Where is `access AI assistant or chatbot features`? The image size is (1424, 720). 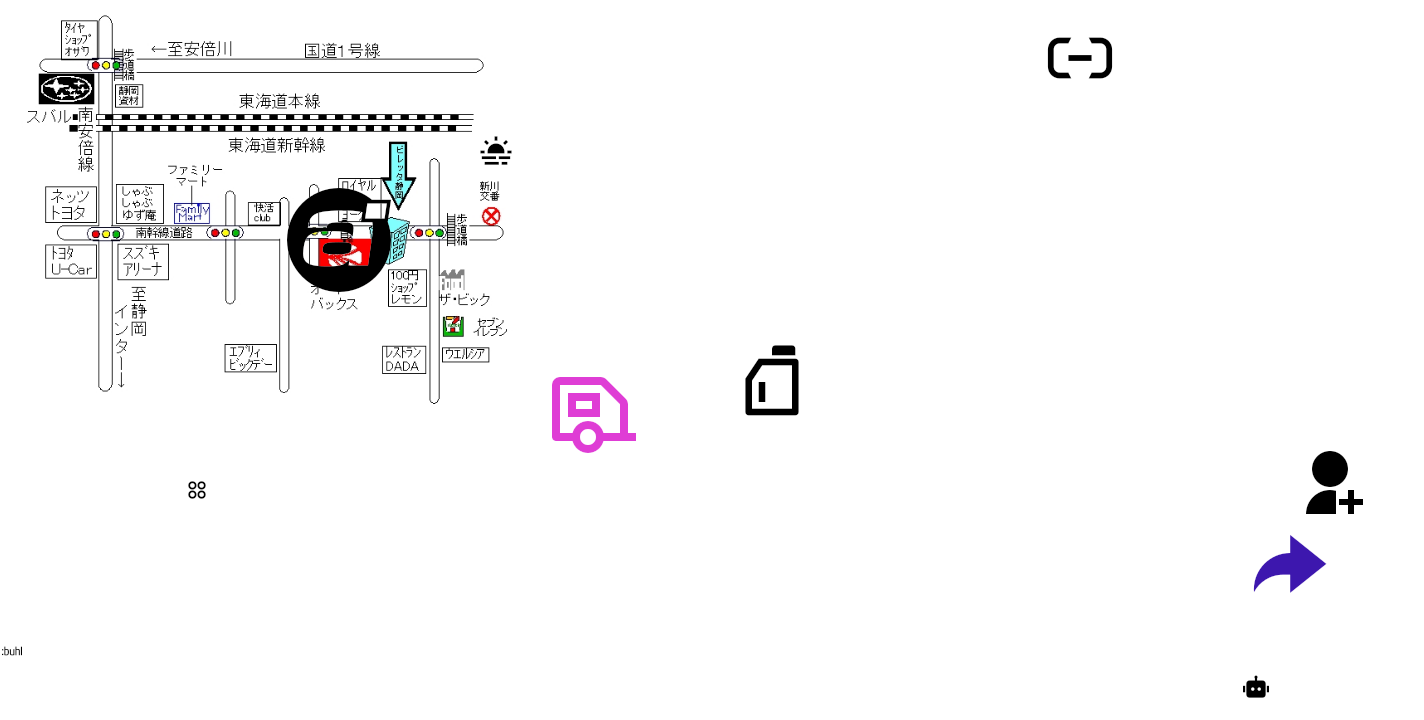 access AI assistant or chatbot features is located at coordinates (1256, 688).